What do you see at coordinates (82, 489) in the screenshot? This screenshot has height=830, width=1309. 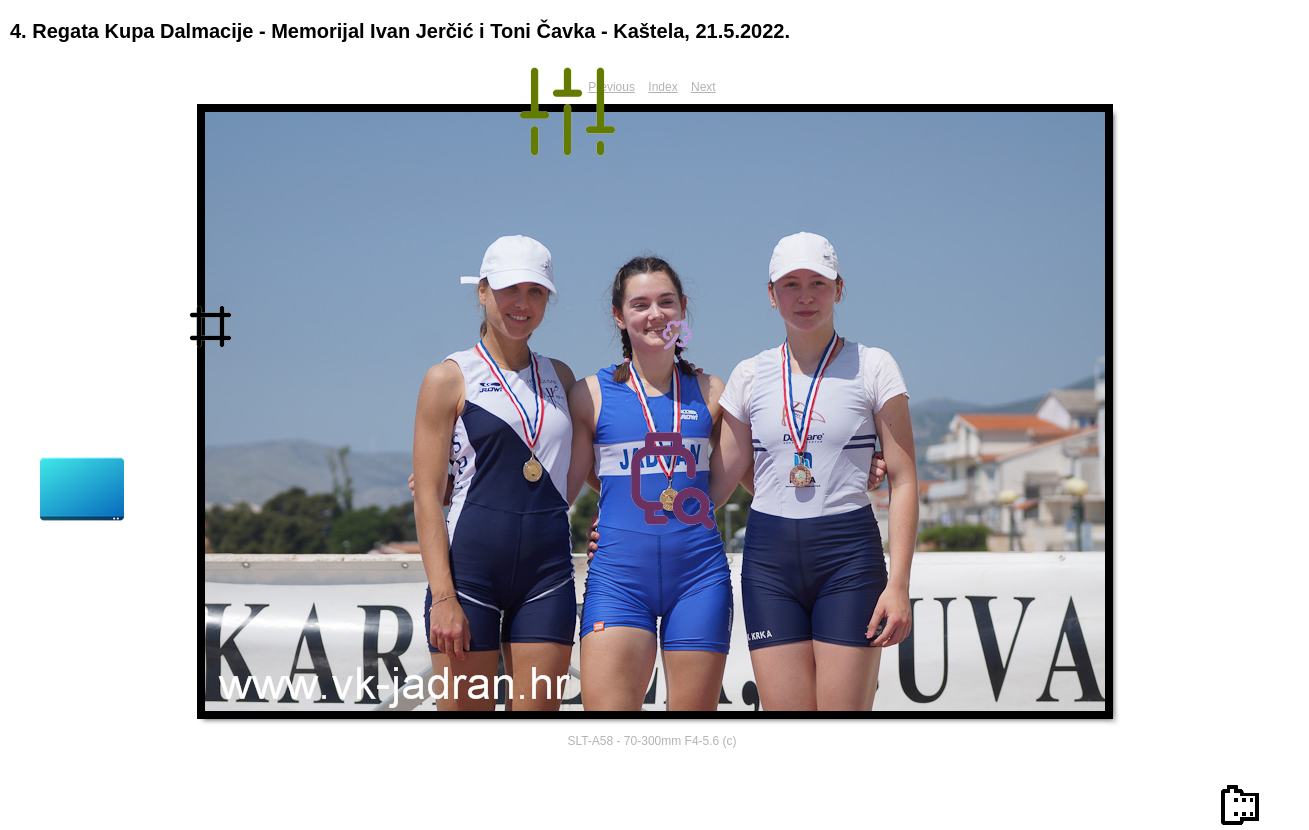 I see `view desktop or return to home screen` at bounding box center [82, 489].